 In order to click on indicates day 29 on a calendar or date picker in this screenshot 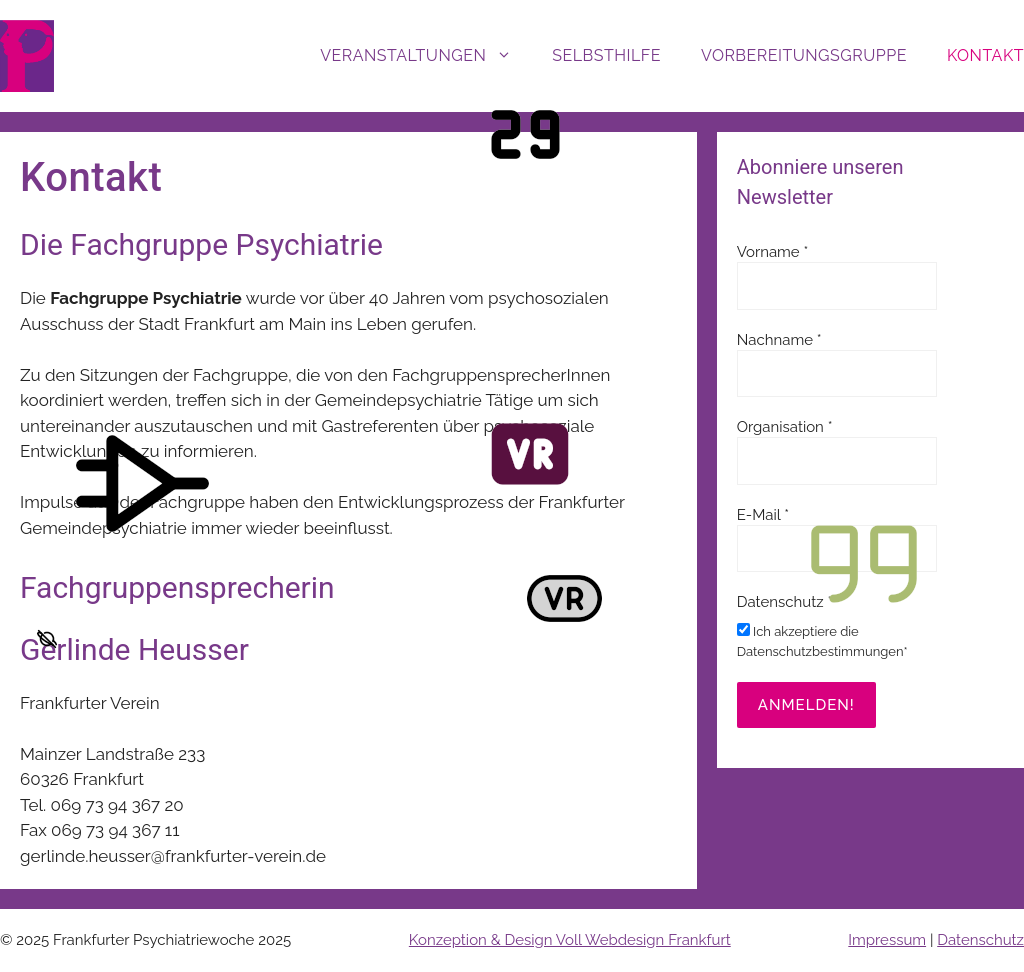, I will do `click(525, 134)`.